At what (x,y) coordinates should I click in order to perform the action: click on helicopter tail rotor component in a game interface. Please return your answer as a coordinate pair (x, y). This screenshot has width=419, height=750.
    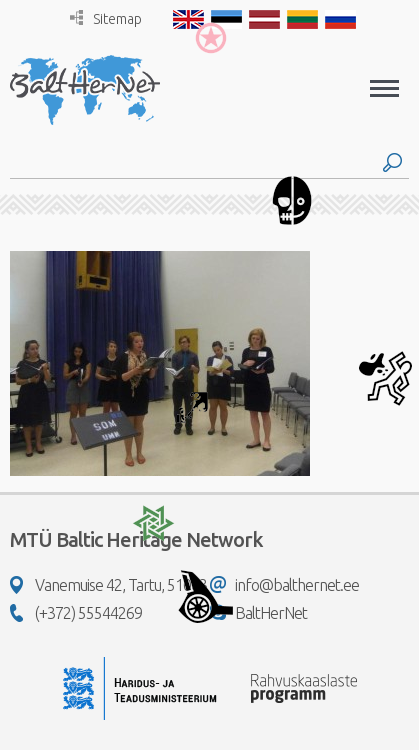
    Looking at the image, I should click on (205, 596).